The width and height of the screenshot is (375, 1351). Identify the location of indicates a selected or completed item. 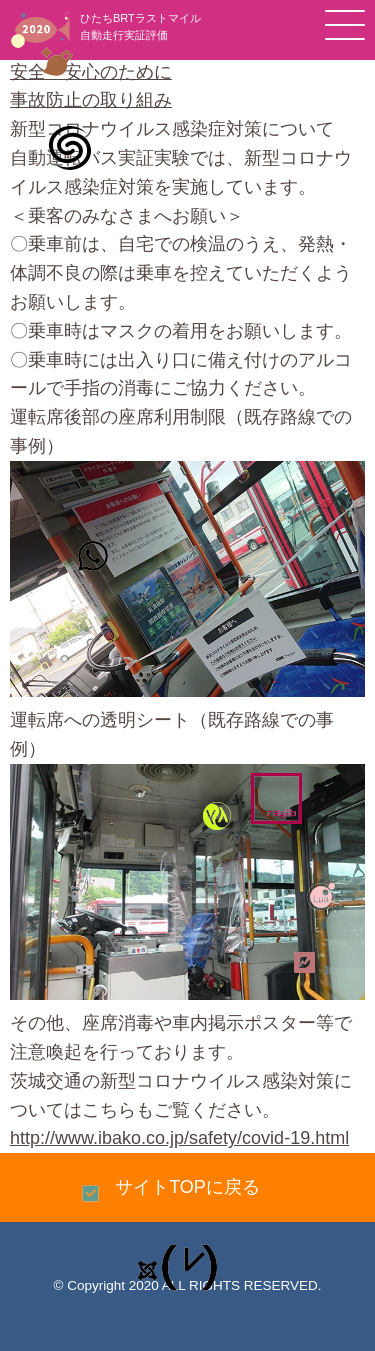
(90, 1193).